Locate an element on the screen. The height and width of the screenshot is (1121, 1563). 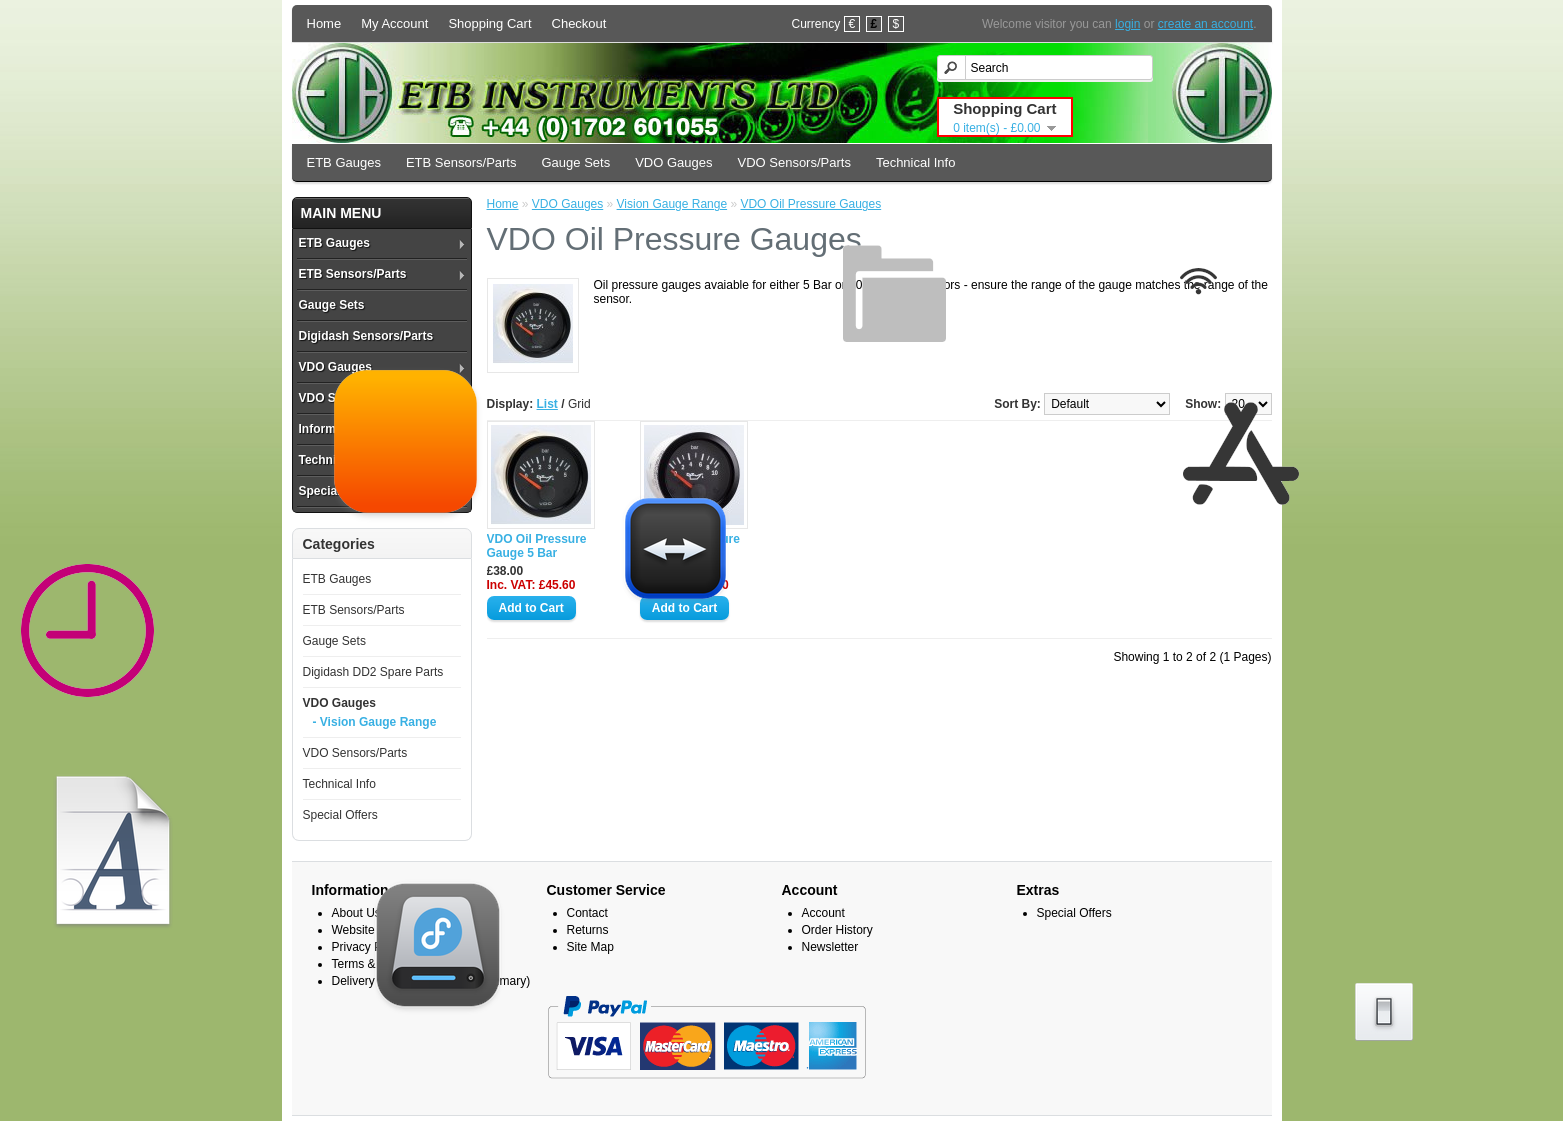
open TeamViewer for remote desktop access is located at coordinates (675, 548).